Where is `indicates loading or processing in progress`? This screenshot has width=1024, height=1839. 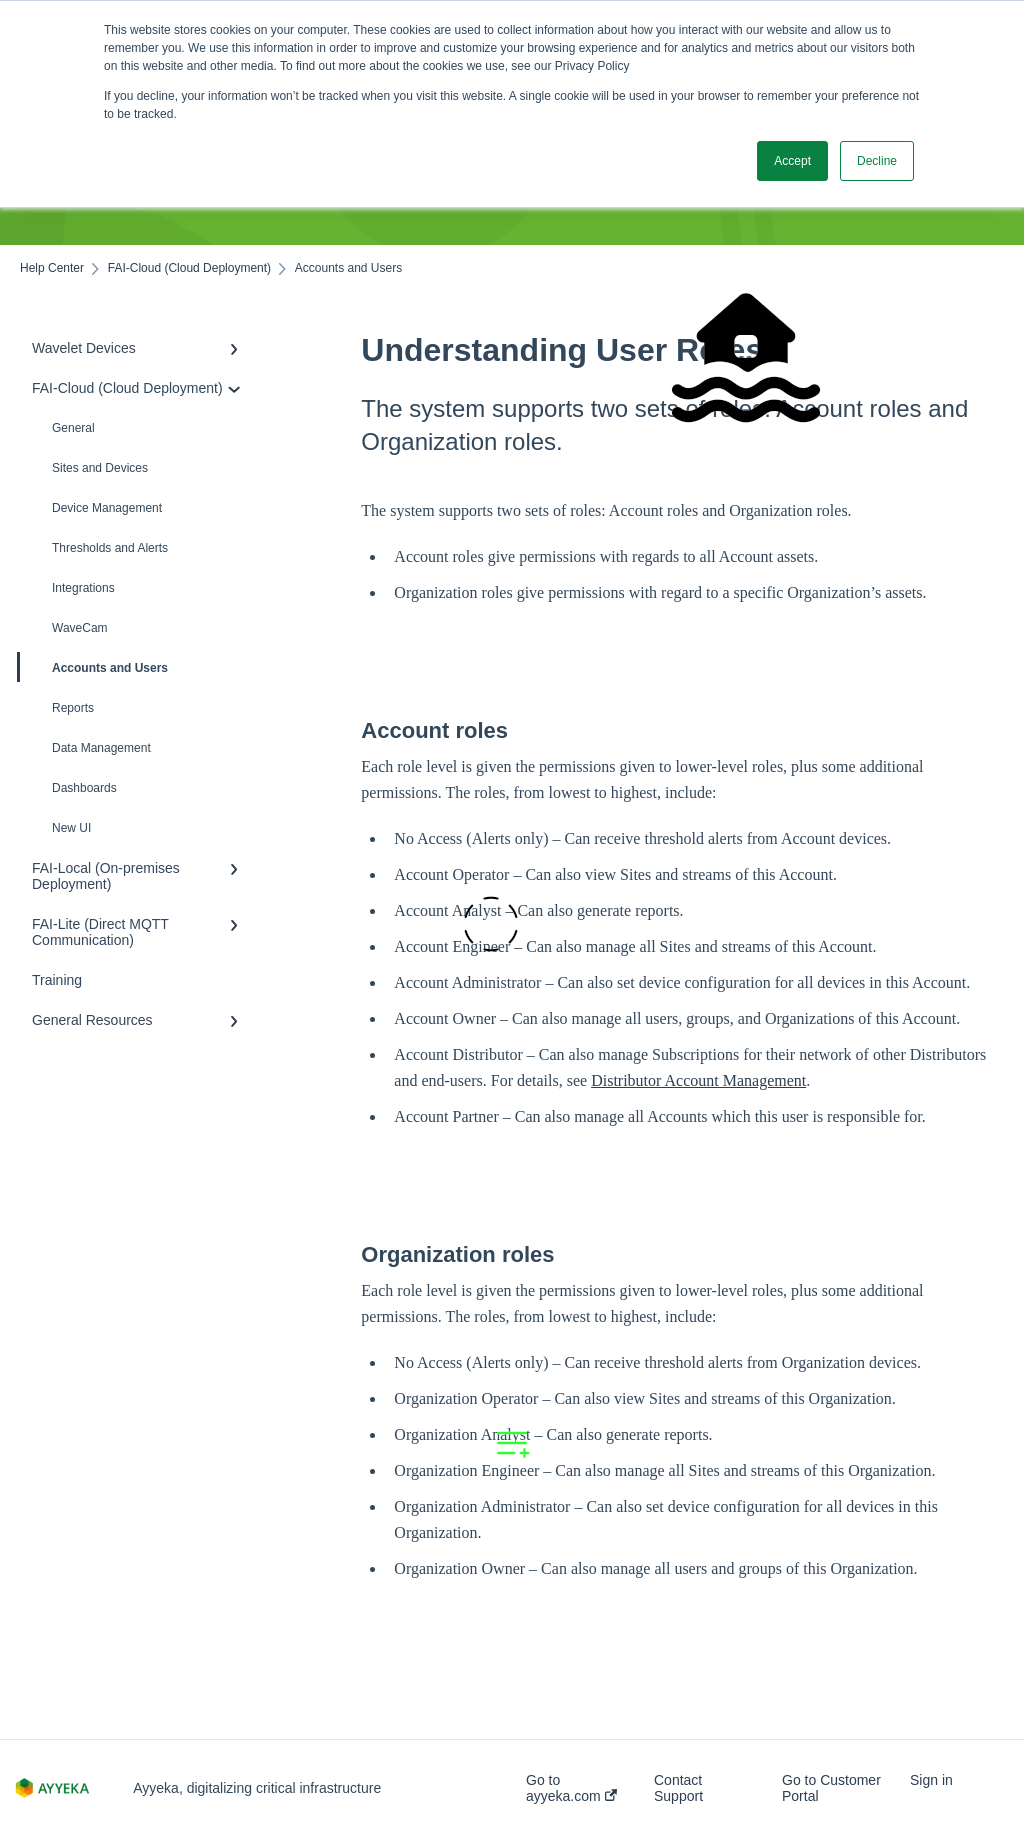 indicates loading or processing in progress is located at coordinates (491, 924).